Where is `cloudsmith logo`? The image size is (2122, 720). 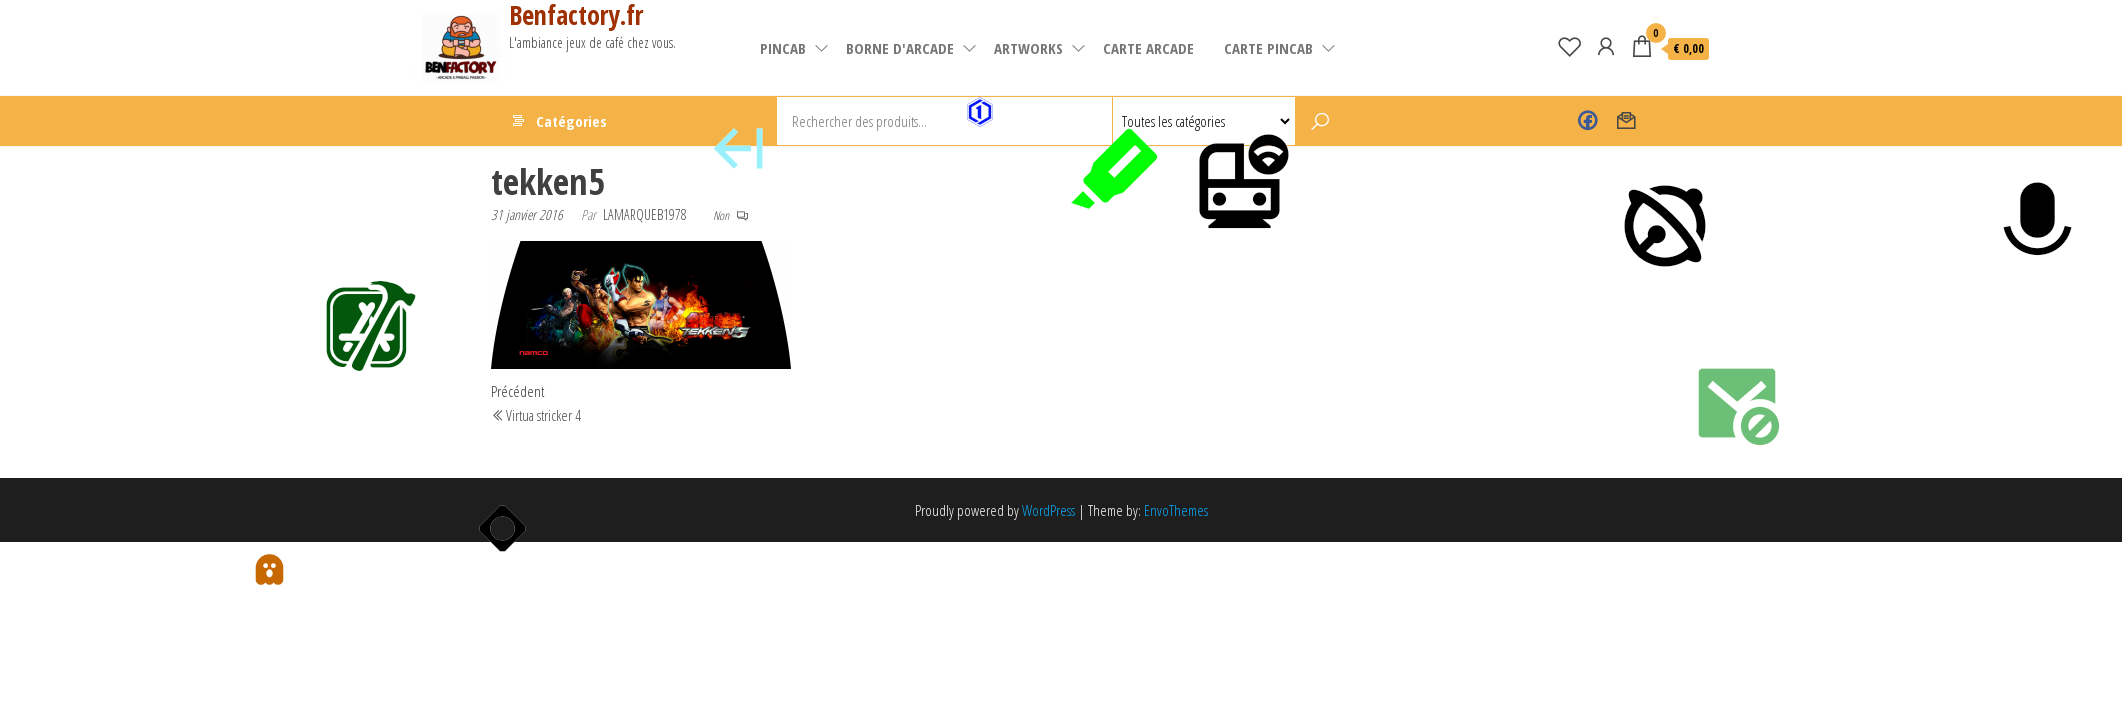 cloudsmith logo is located at coordinates (502, 528).